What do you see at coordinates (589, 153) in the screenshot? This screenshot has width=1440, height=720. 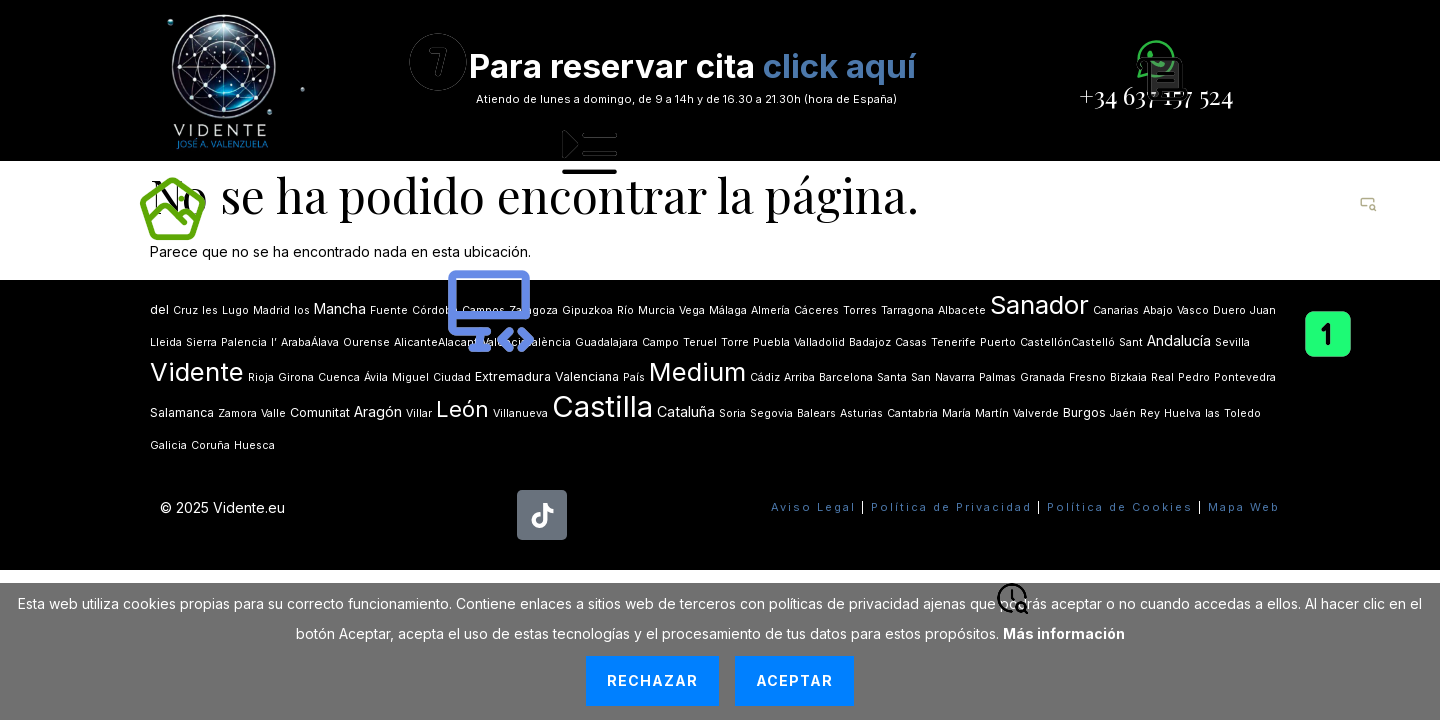 I see `increase text indentation` at bounding box center [589, 153].